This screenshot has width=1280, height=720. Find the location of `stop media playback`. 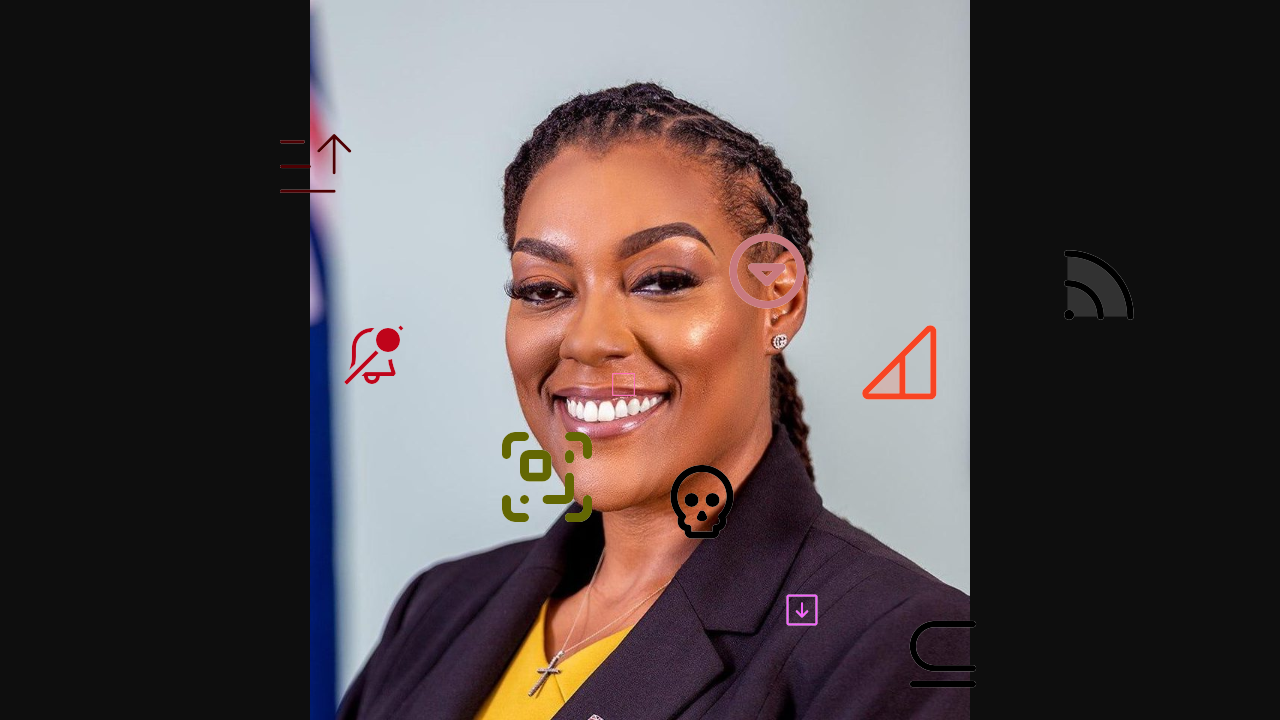

stop media playback is located at coordinates (623, 384).